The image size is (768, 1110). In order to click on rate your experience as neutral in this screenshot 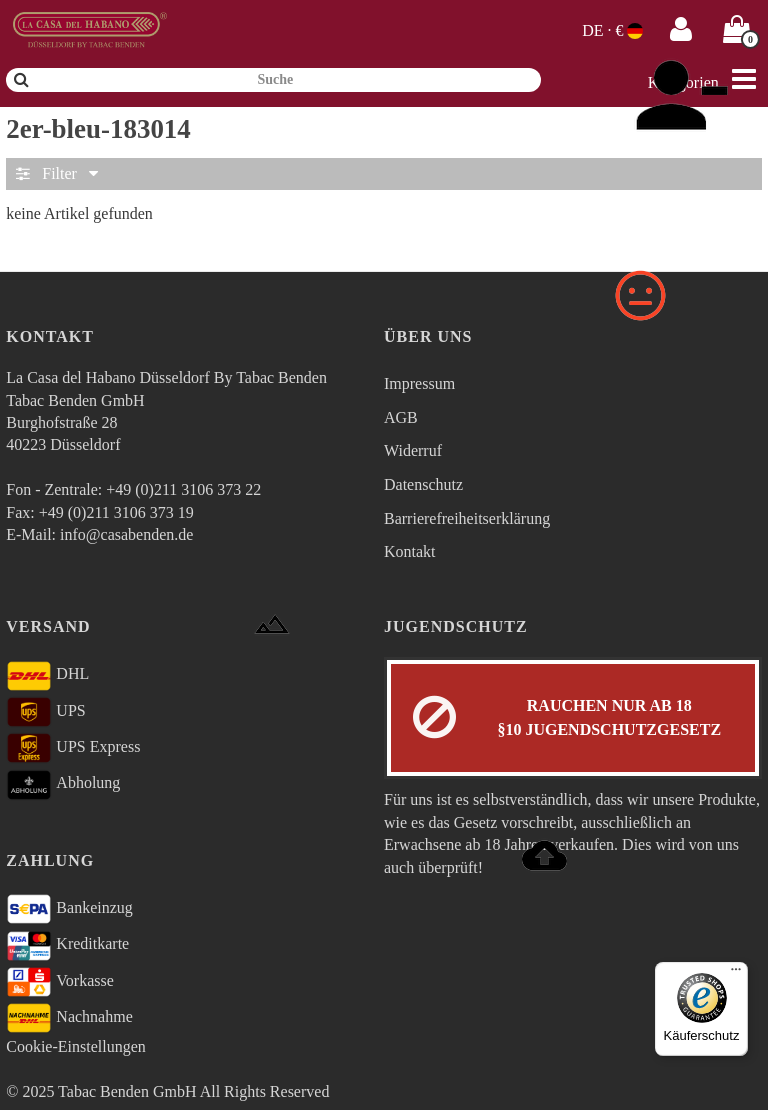, I will do `click(640, 295)`.